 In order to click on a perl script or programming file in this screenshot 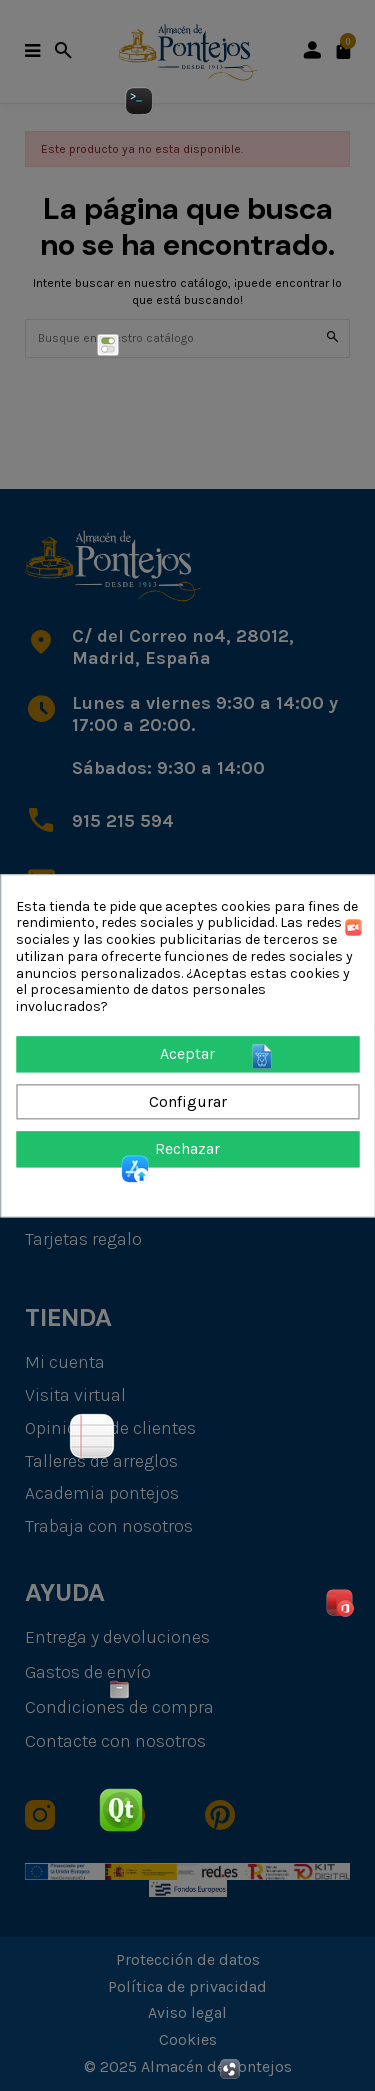, I will do `click(262, 1057)`.